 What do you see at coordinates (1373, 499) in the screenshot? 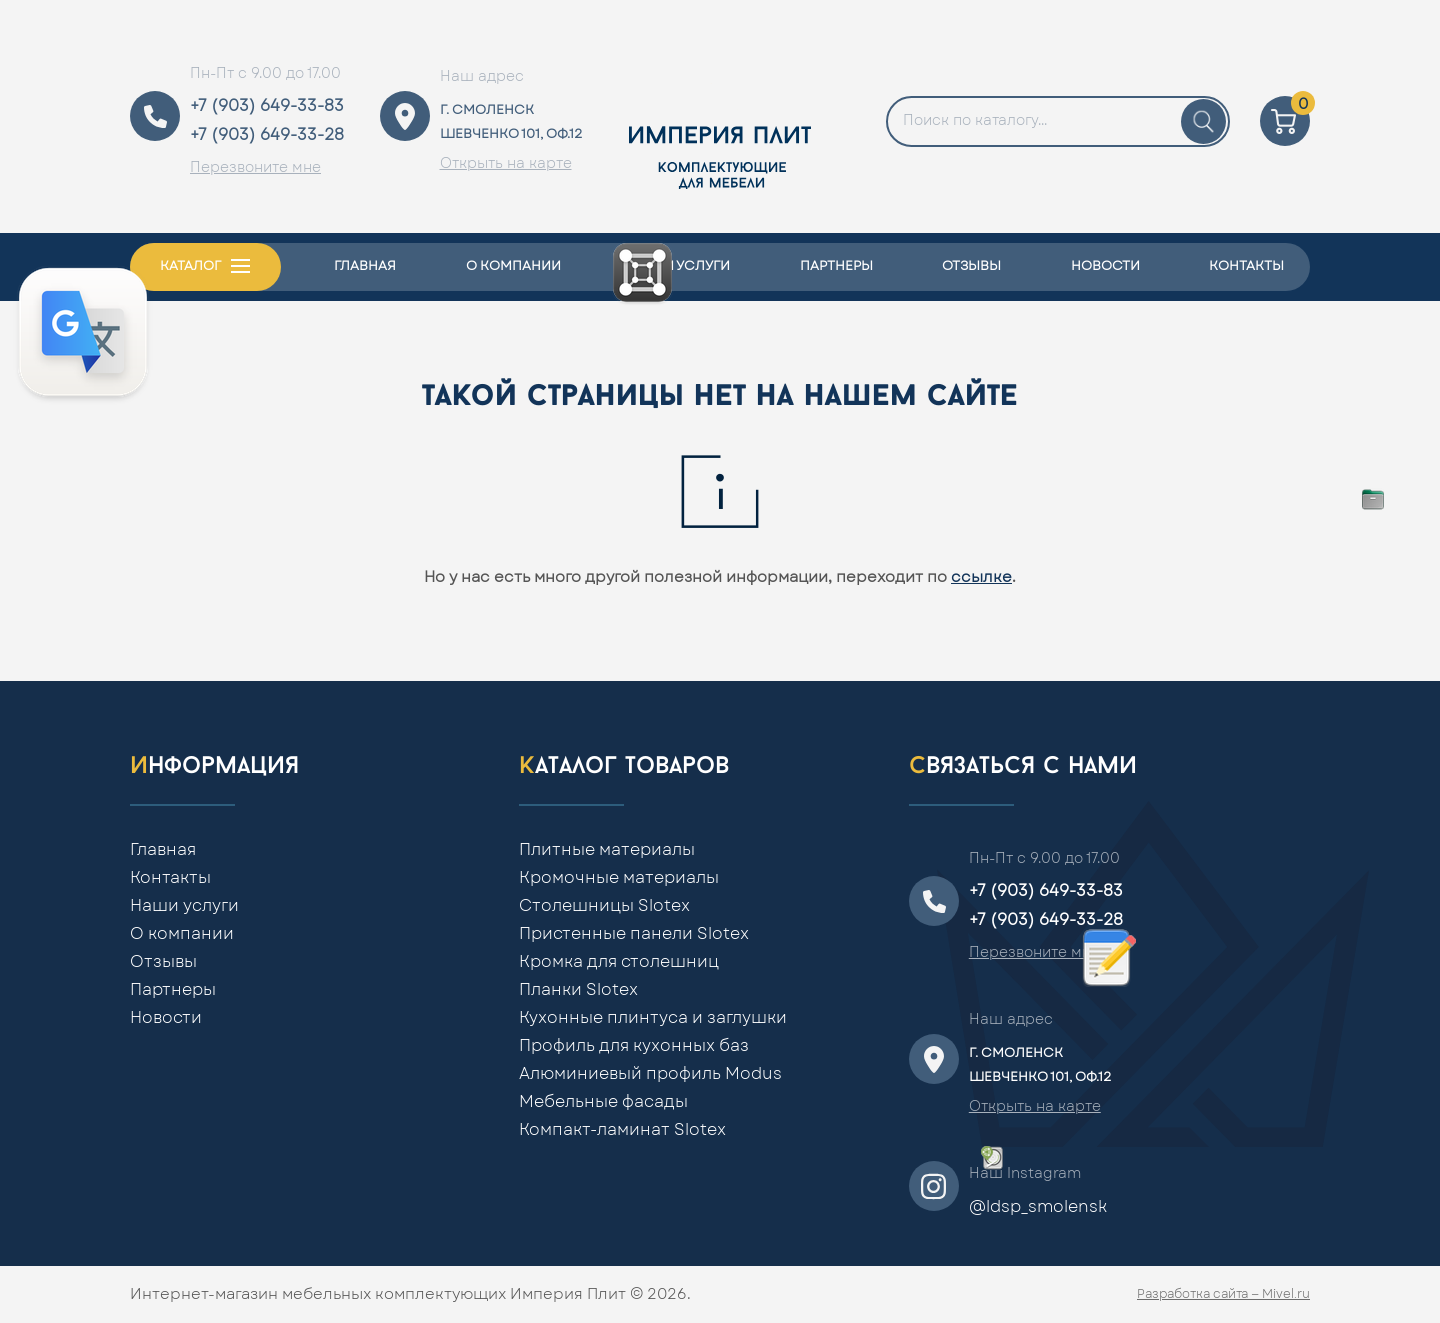
I see `open the file manager application` at bounding box center [1373, 499].